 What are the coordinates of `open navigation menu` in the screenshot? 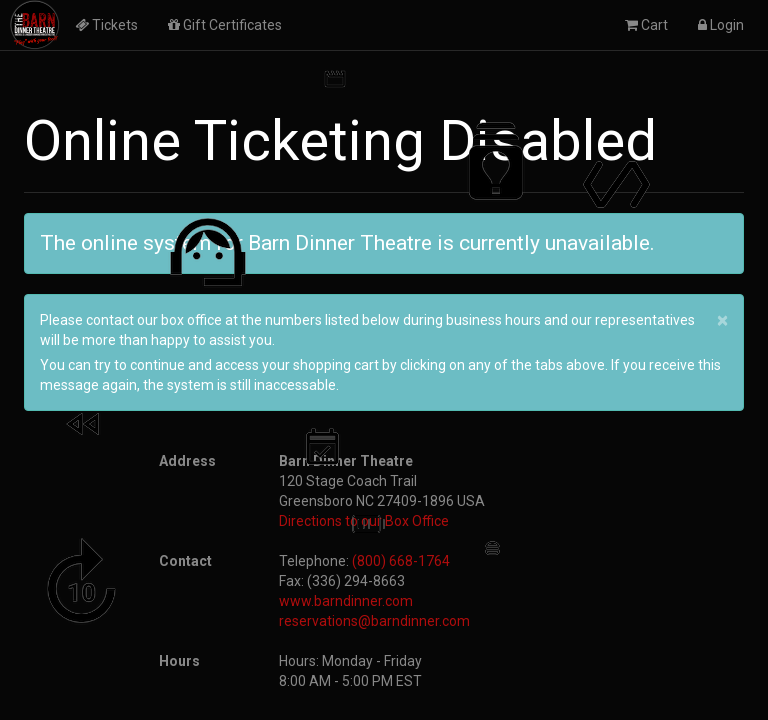 It's located at (492, 548).